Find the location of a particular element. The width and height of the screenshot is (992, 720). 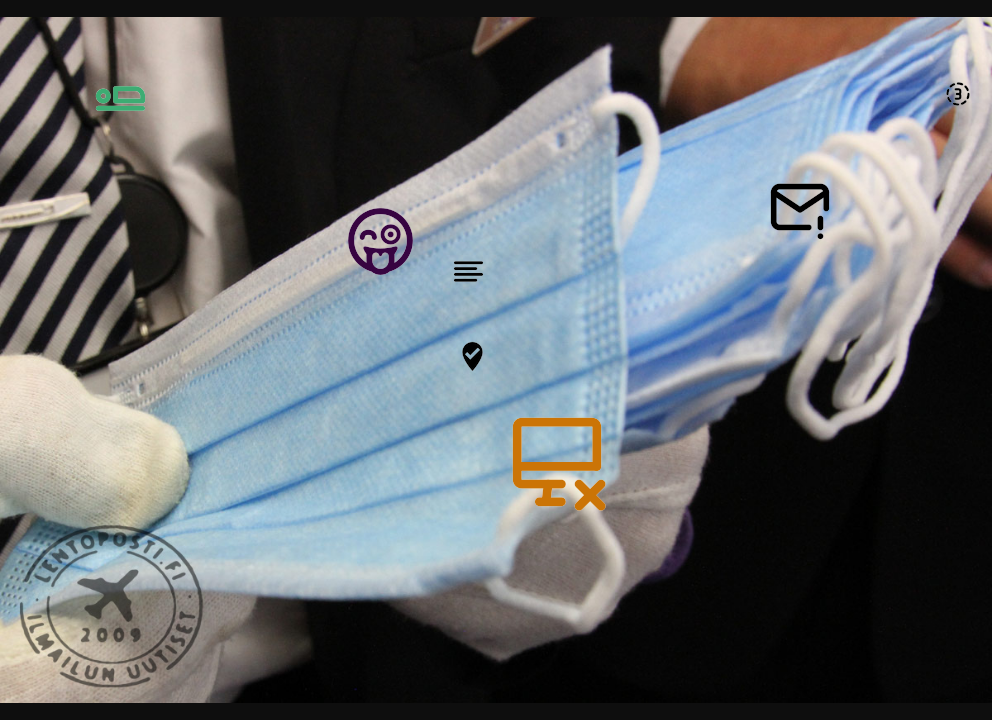

align text to the left is located at coordinates (468, 271).